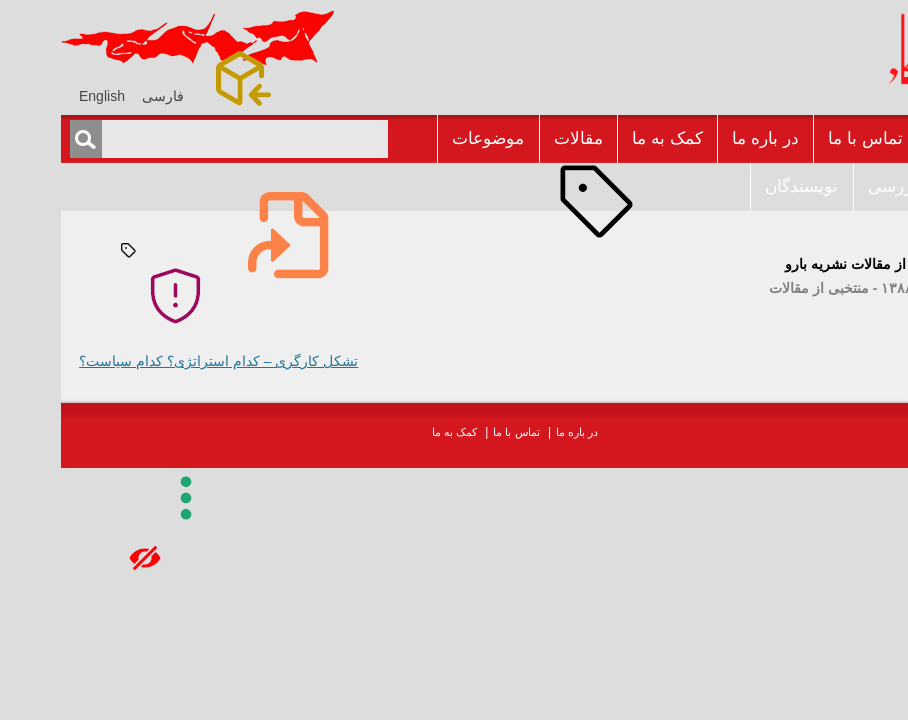 The image size is (908, 720). What do you see at coordinates (243, 78) in the screenshot?
I see `view package dependencies` at bounding box center [243, 78].